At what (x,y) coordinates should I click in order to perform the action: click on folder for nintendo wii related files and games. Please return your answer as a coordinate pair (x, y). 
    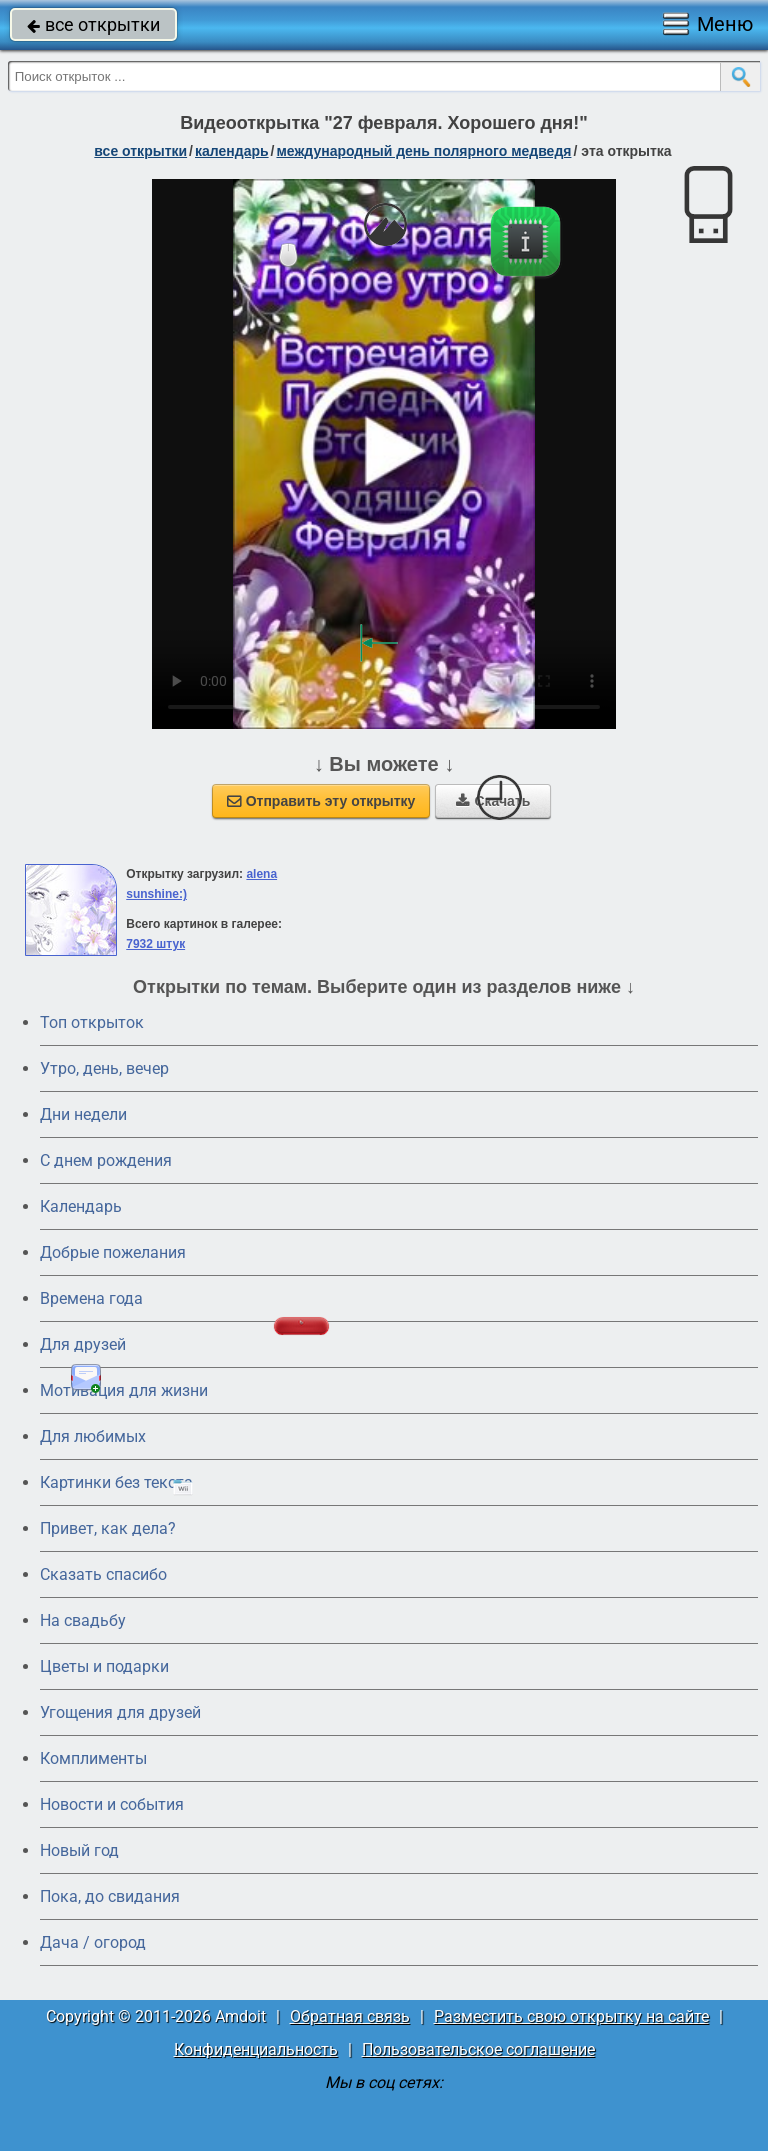
    Looking at the image, I should click on (183, 1488).